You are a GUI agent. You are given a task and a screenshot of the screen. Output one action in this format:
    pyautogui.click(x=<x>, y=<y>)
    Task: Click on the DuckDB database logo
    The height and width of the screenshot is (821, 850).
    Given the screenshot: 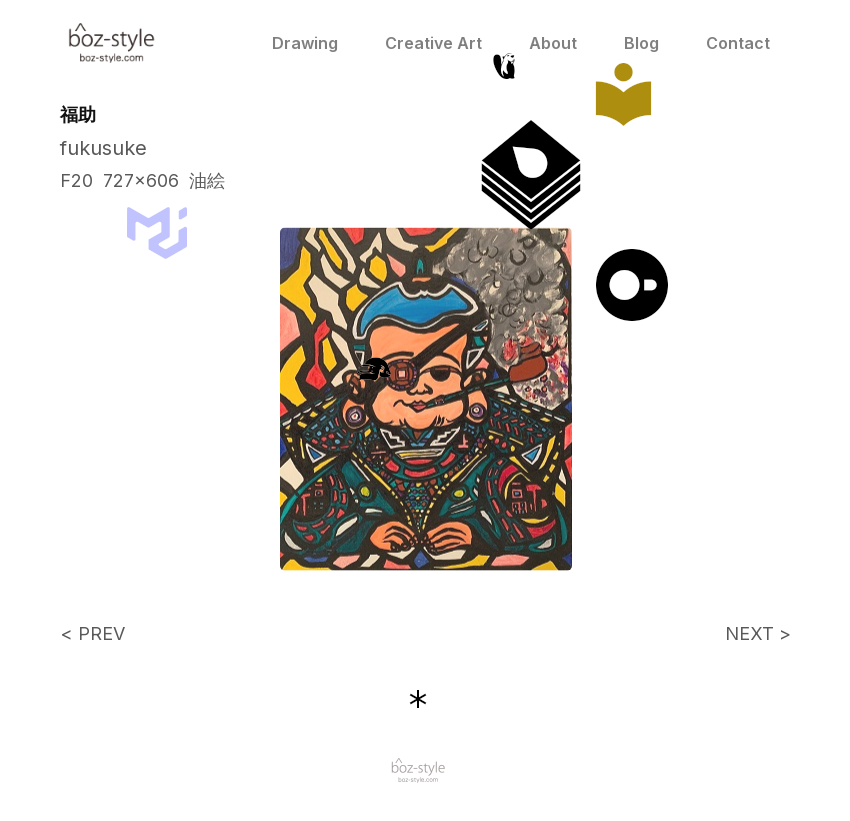 What is the action you would take?
    pyautogui.click(x=632, y=285)
    